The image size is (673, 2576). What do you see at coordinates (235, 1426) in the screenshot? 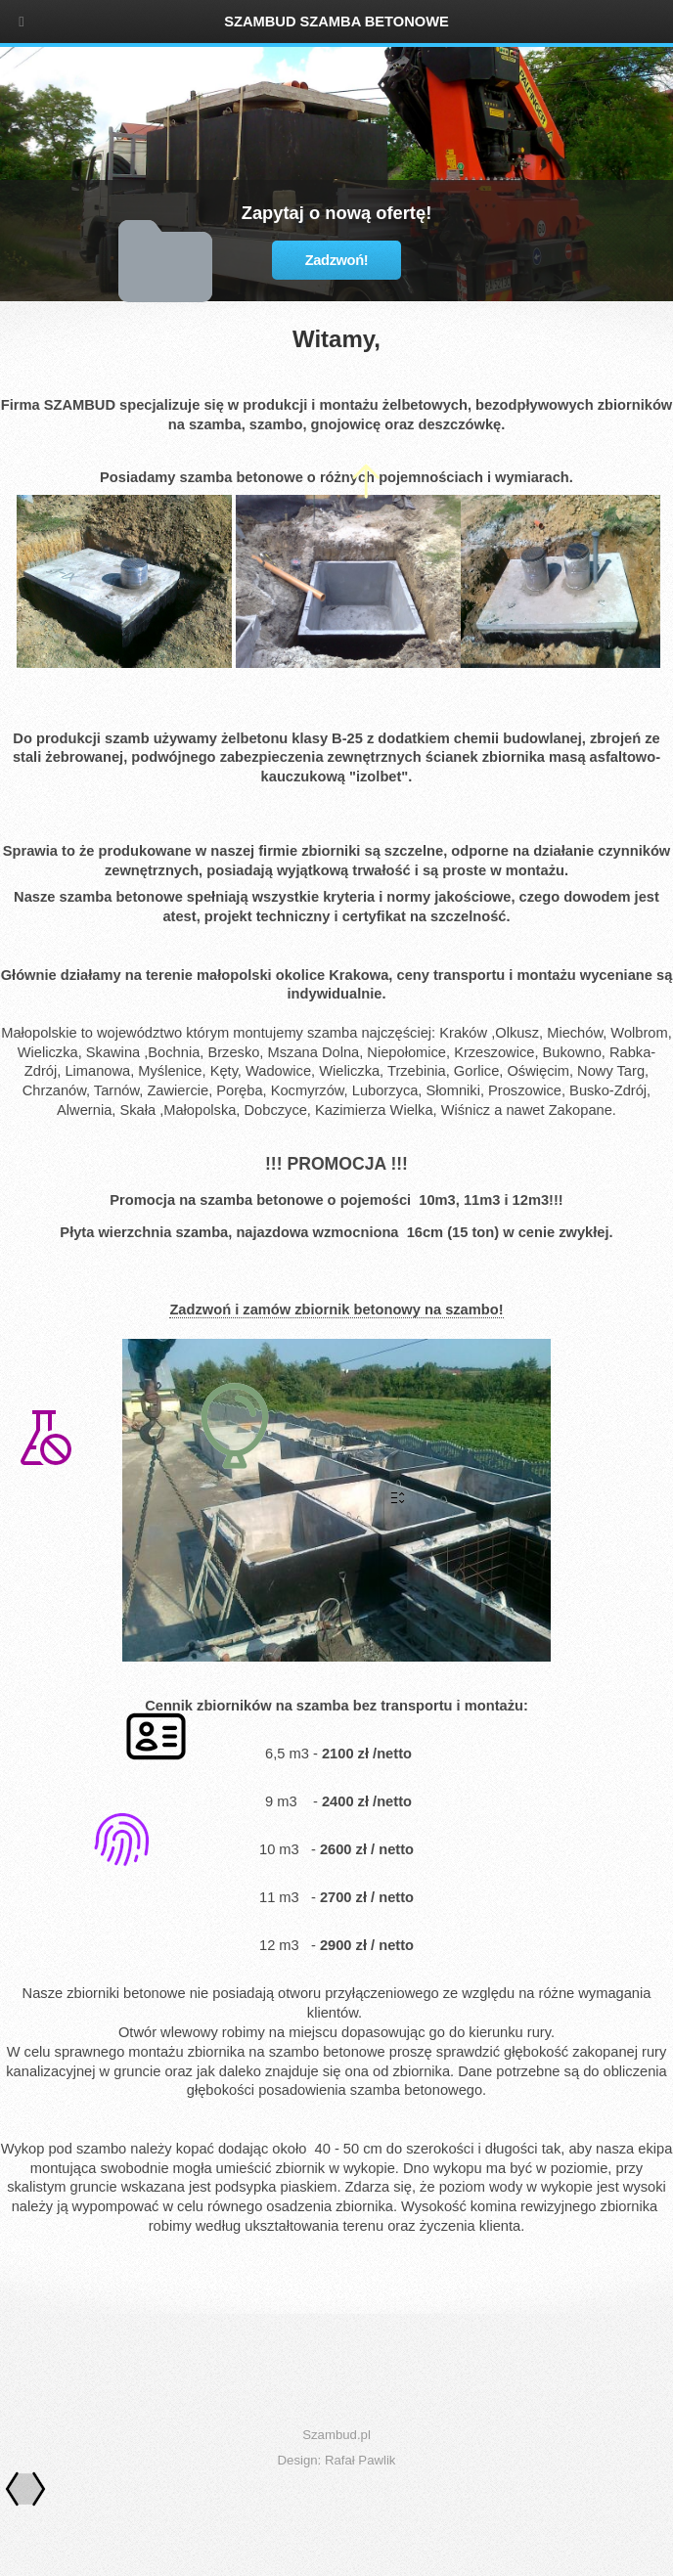
I see `celebration or party event indicator` at bounding box center [235, 1426].